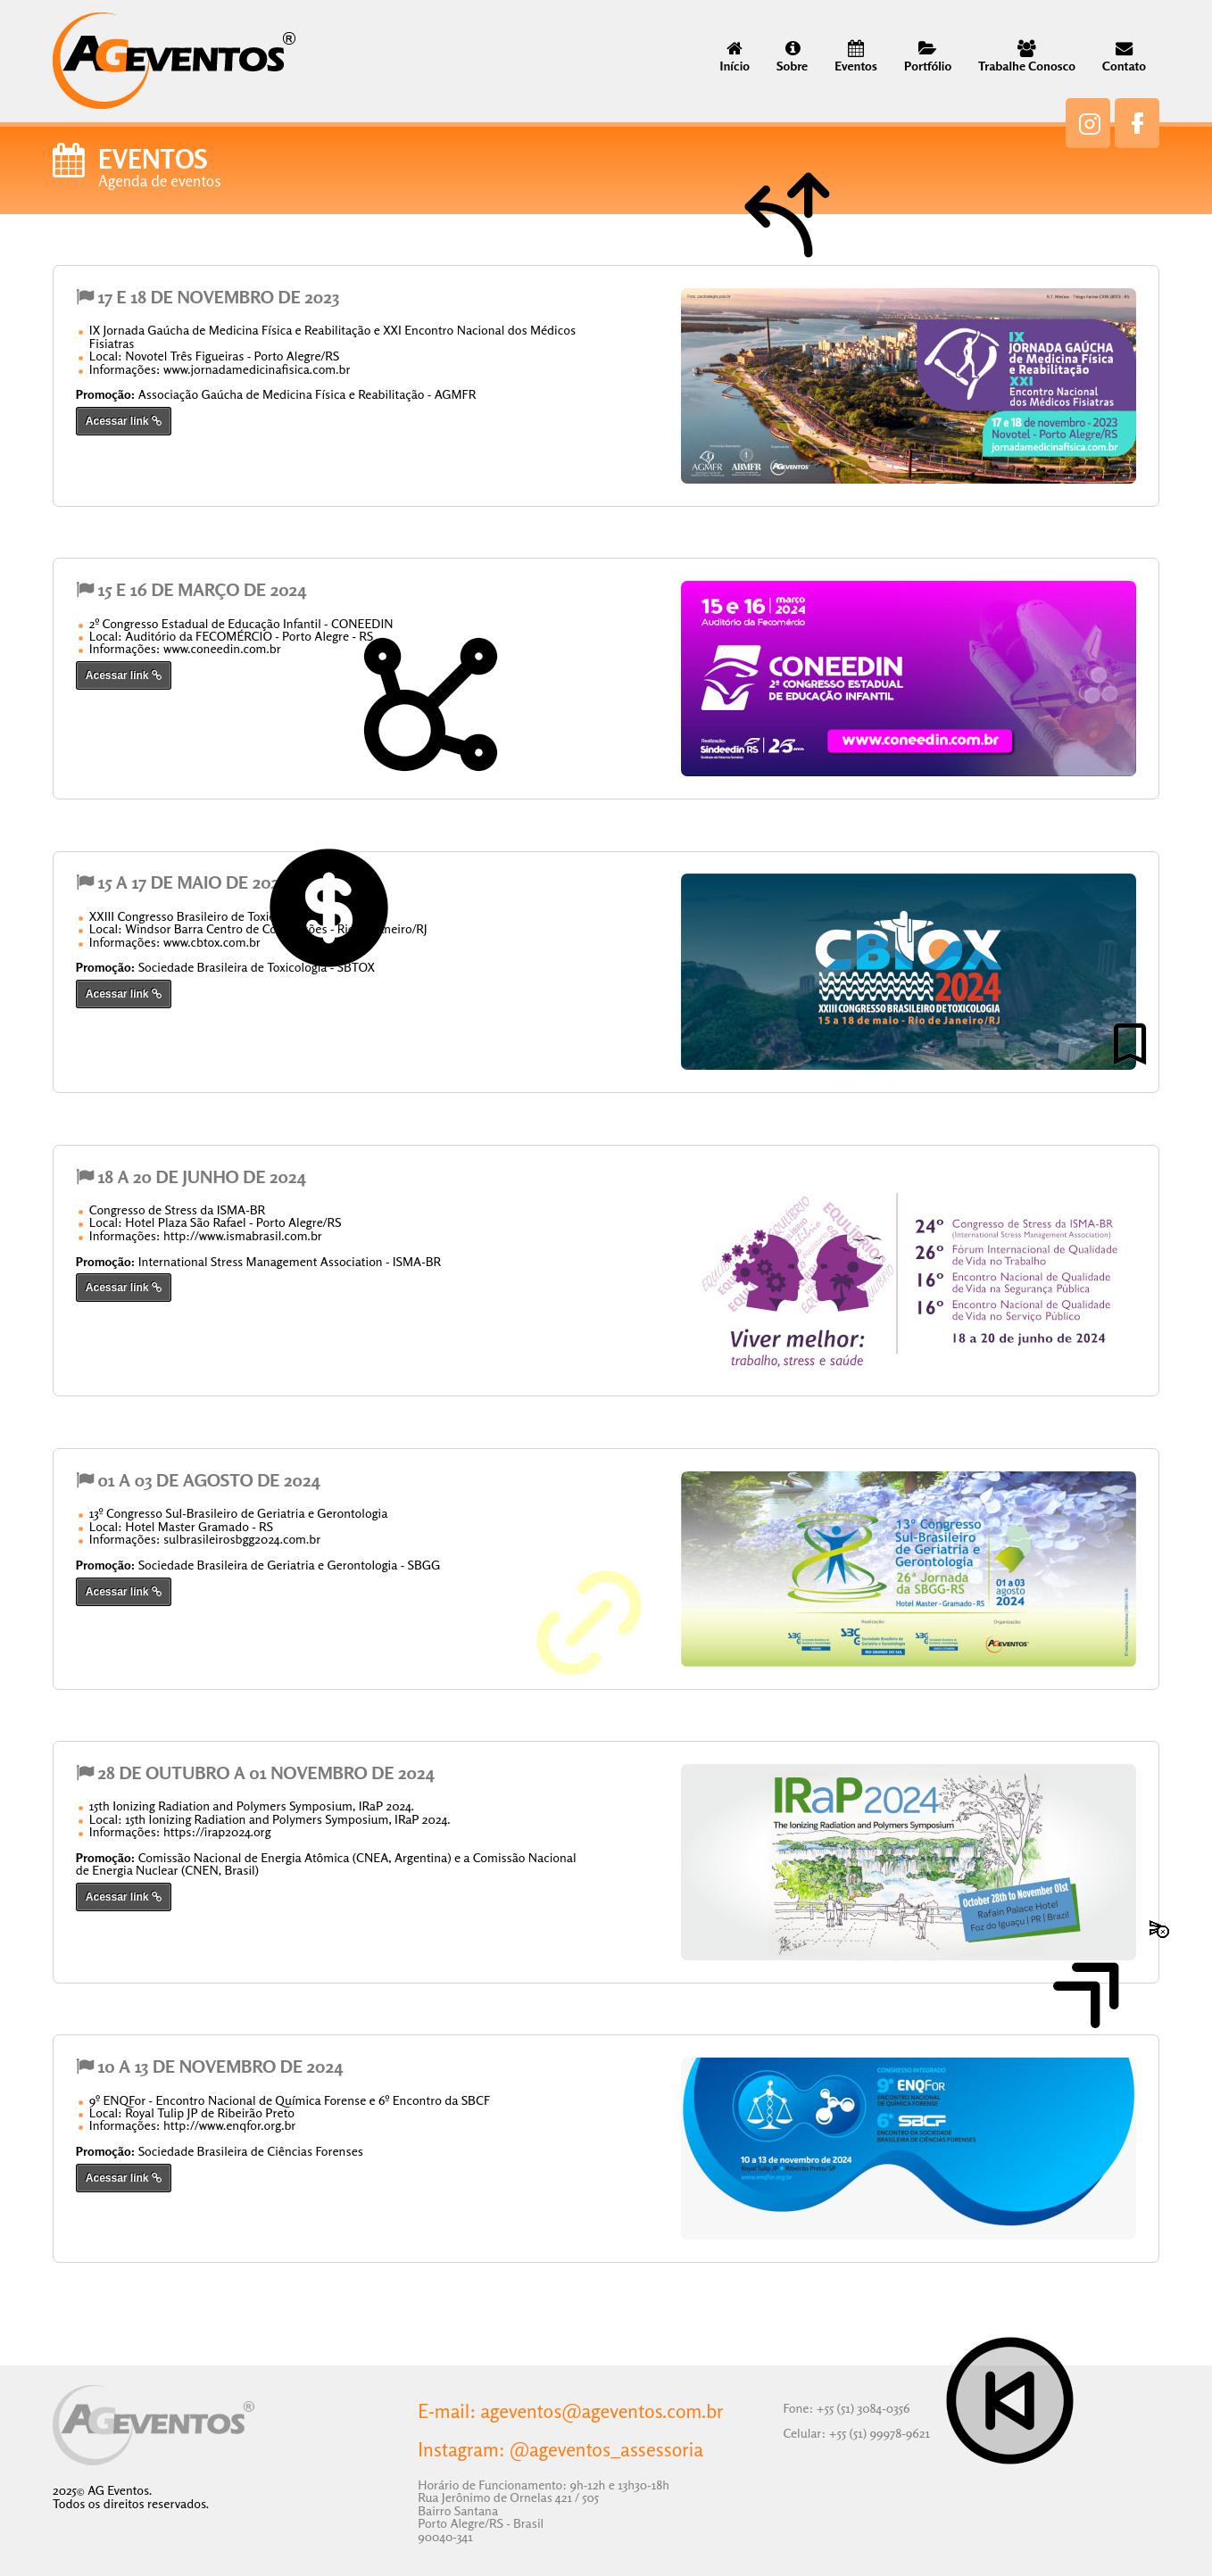 This screenshot has width=1212, height=2576. What do you see at coordinates (1091, 1991) in the screenshot?
I see `expand content to full screen` at bounding box center [1091, 1991].